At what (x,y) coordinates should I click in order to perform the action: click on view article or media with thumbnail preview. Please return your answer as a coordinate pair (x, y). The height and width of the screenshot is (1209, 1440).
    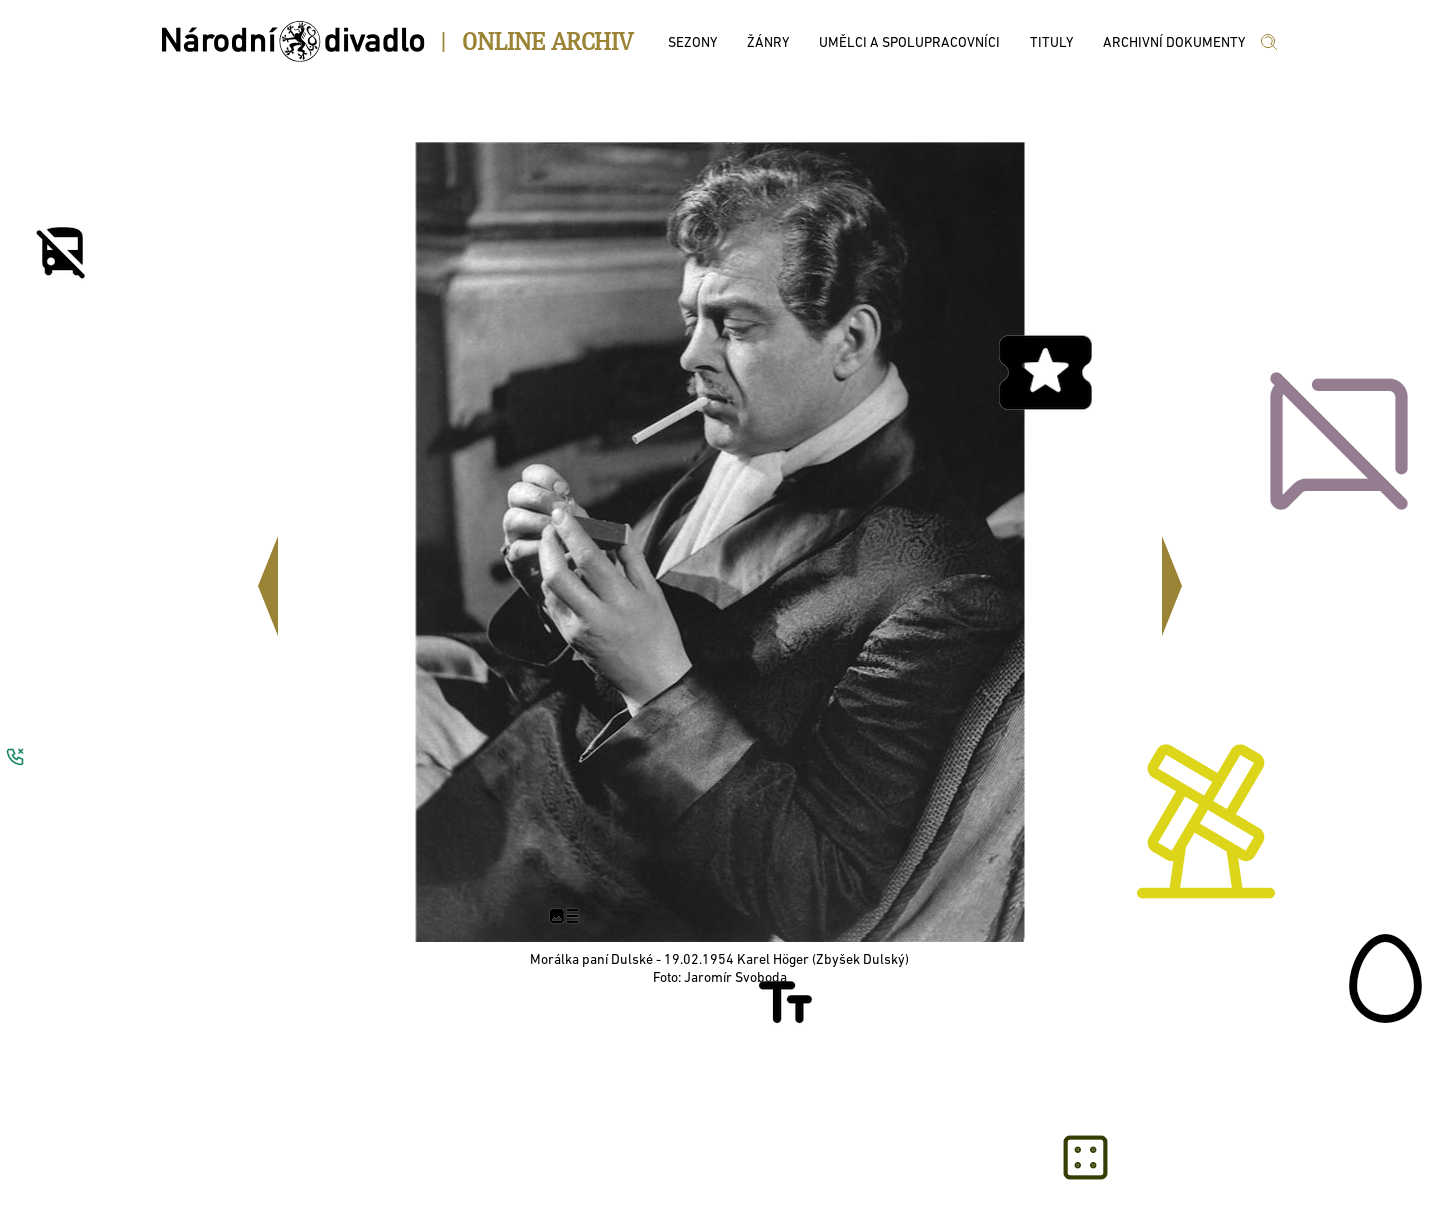
    Looking at the image, I should click on (564, 916).